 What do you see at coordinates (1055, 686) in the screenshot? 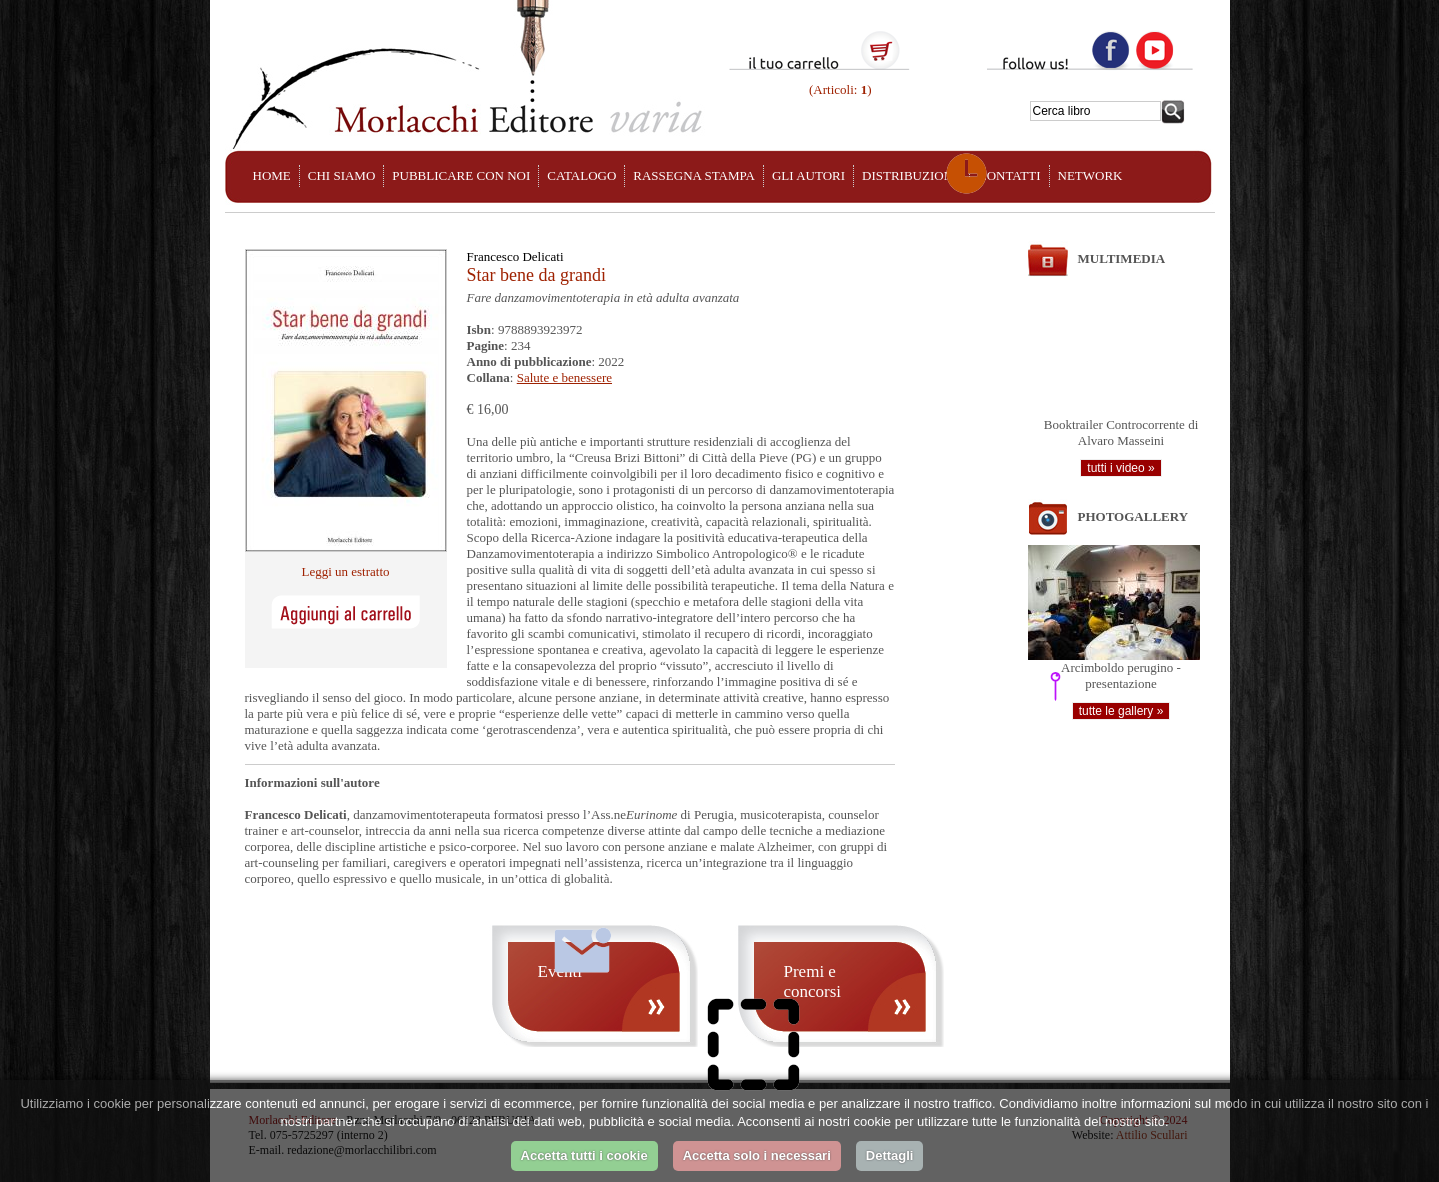
I see `pin a location on the map` at bounding box center [1055, 686].